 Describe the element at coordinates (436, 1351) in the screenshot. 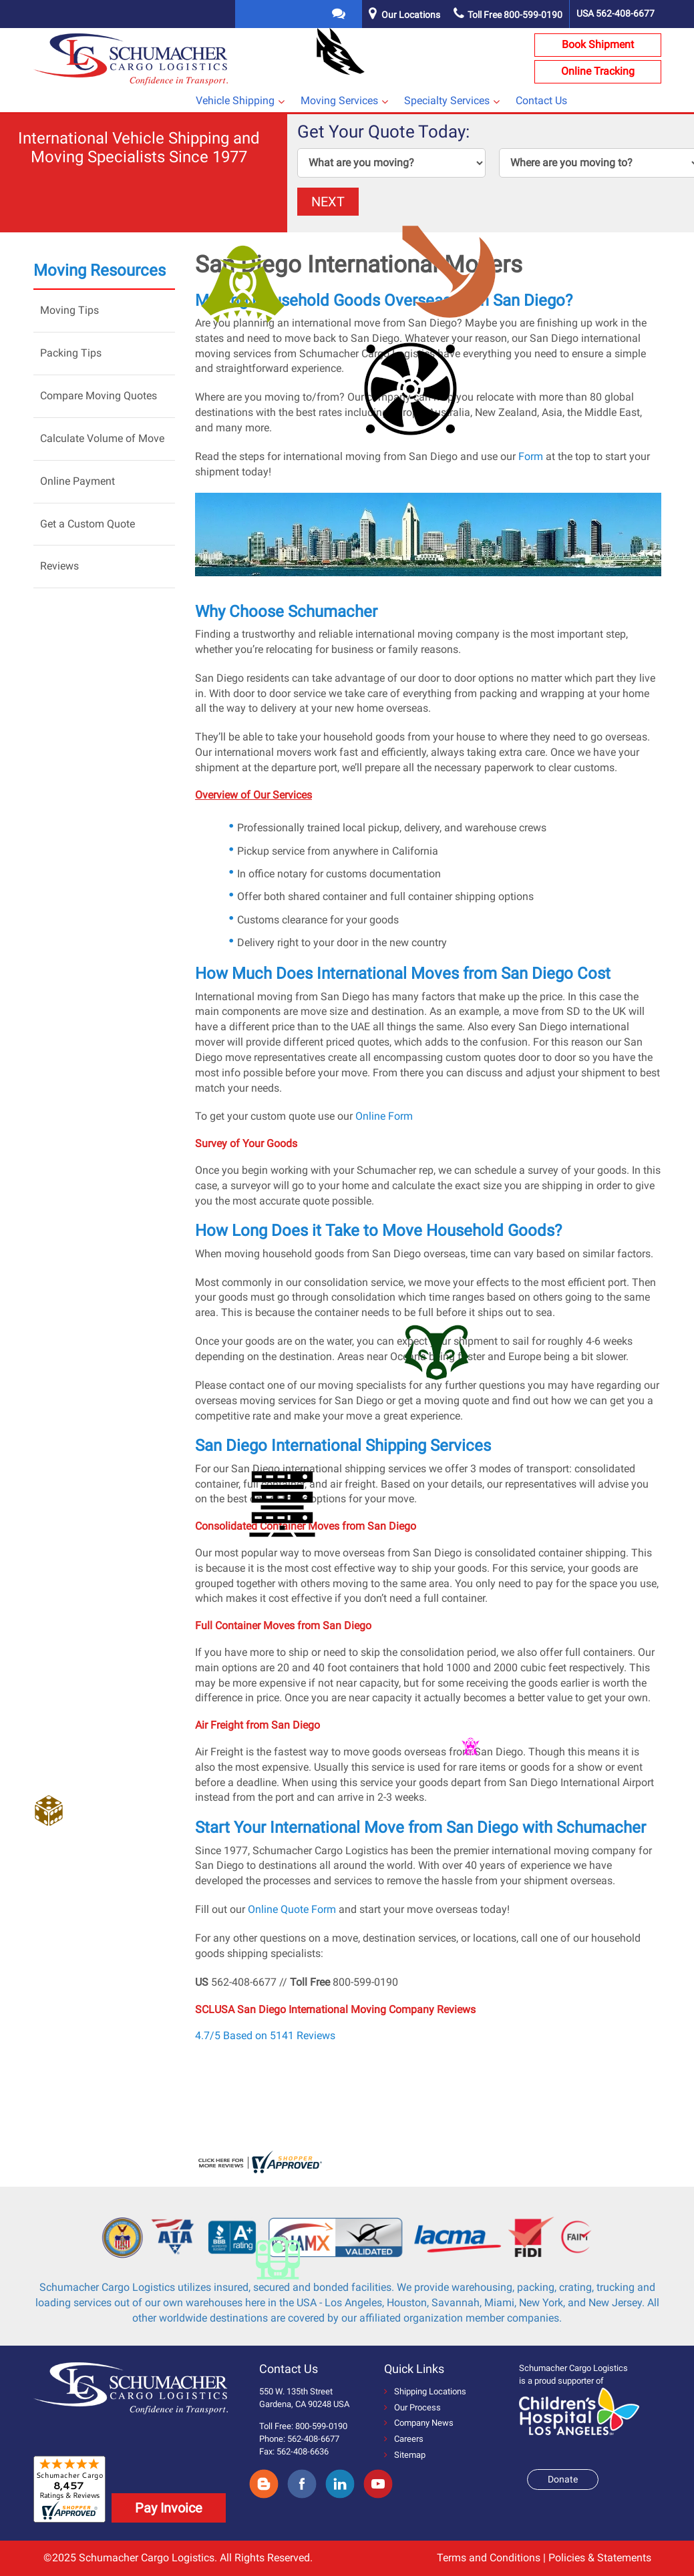

I see `badger character or mascot icon` at that location.